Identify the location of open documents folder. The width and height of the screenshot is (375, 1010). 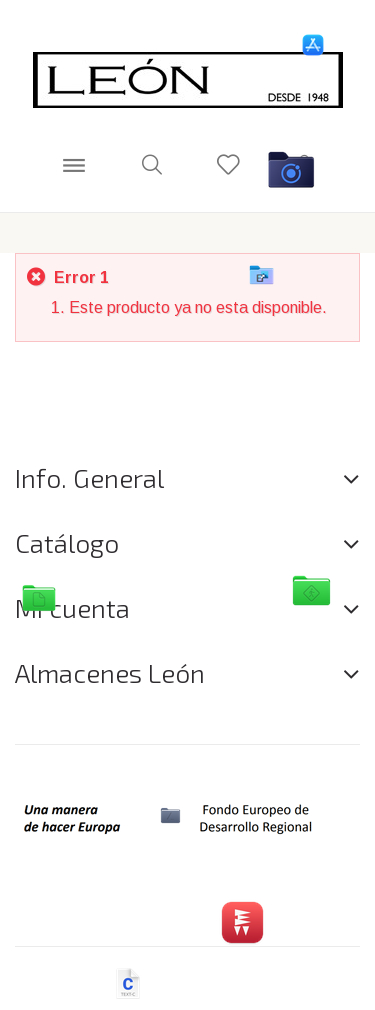
(39, 598).